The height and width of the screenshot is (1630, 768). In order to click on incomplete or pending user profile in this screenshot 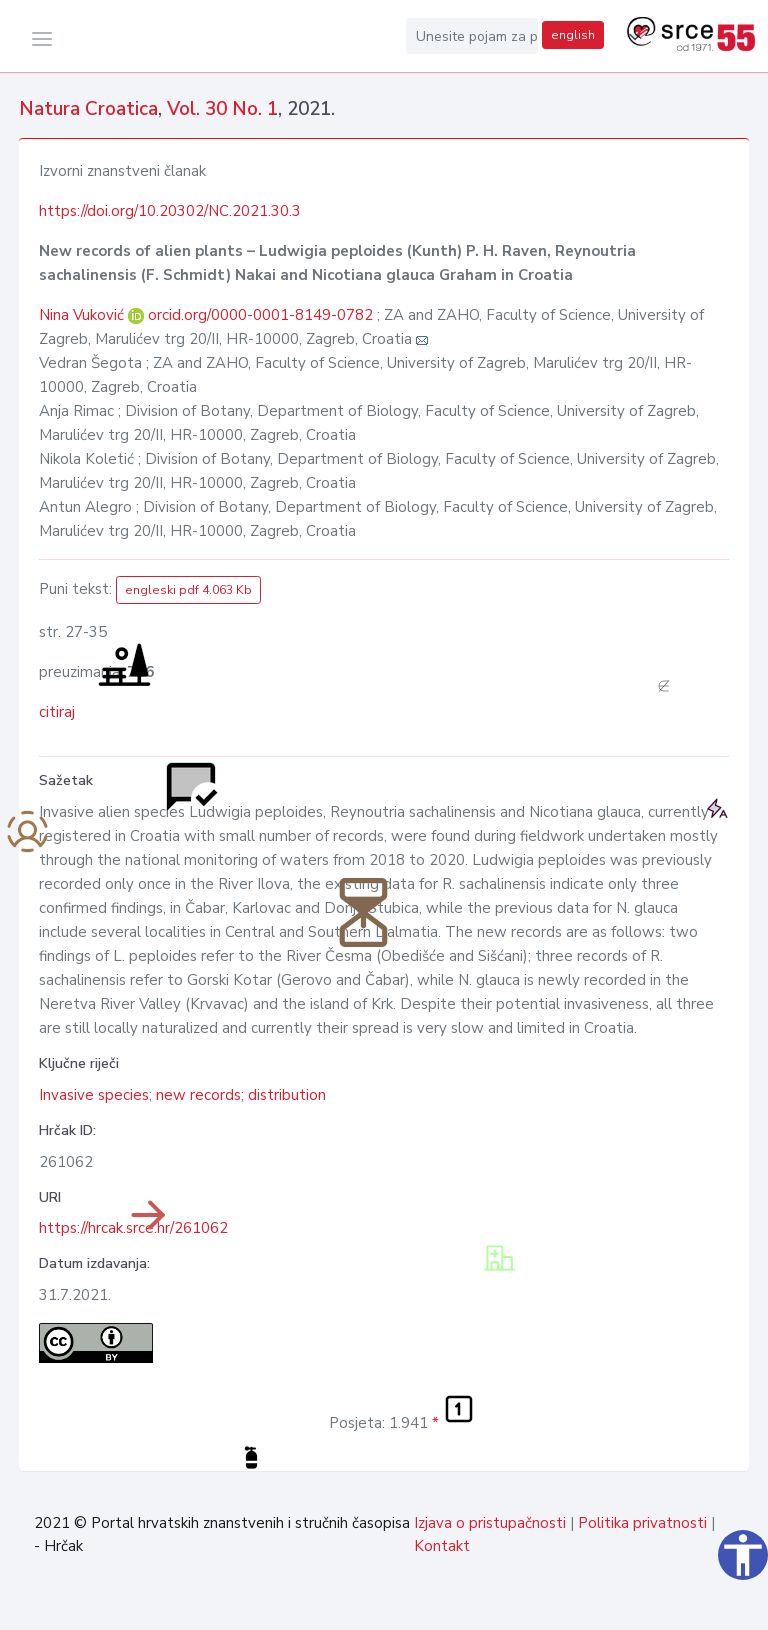, I will do `click(27, 831)`.